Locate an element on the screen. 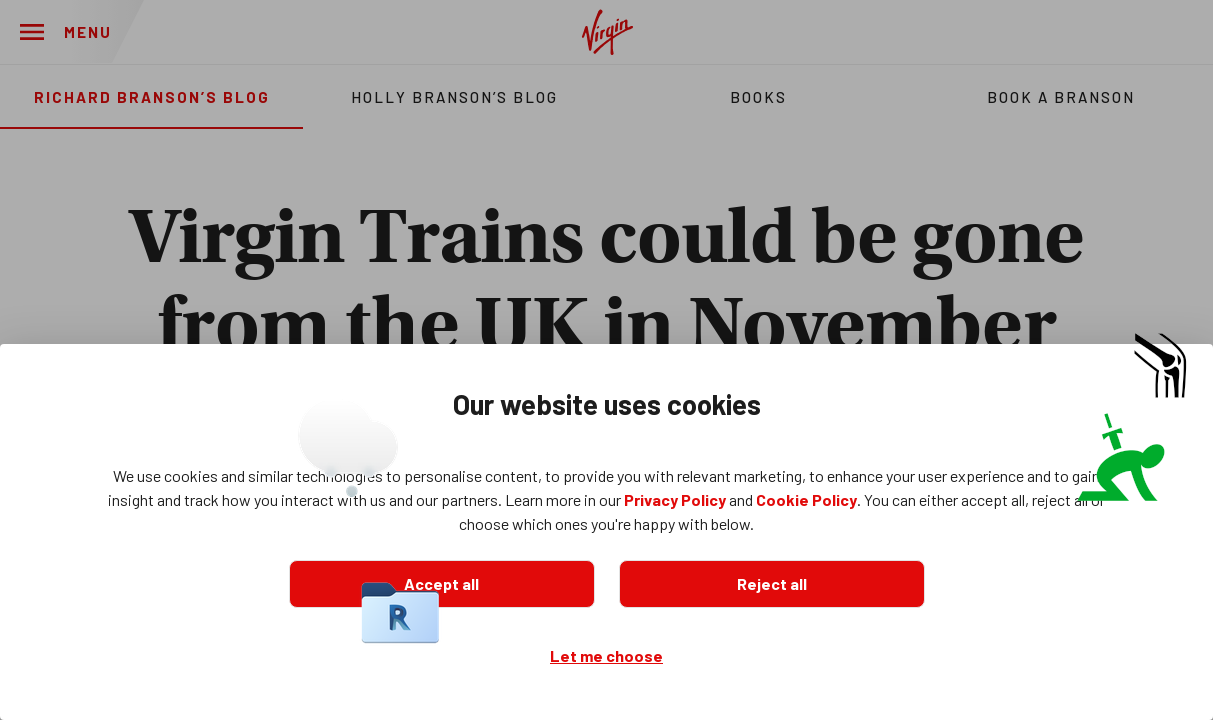  folder containing Autodesk Revit project files is located at coordinates (400, 615).